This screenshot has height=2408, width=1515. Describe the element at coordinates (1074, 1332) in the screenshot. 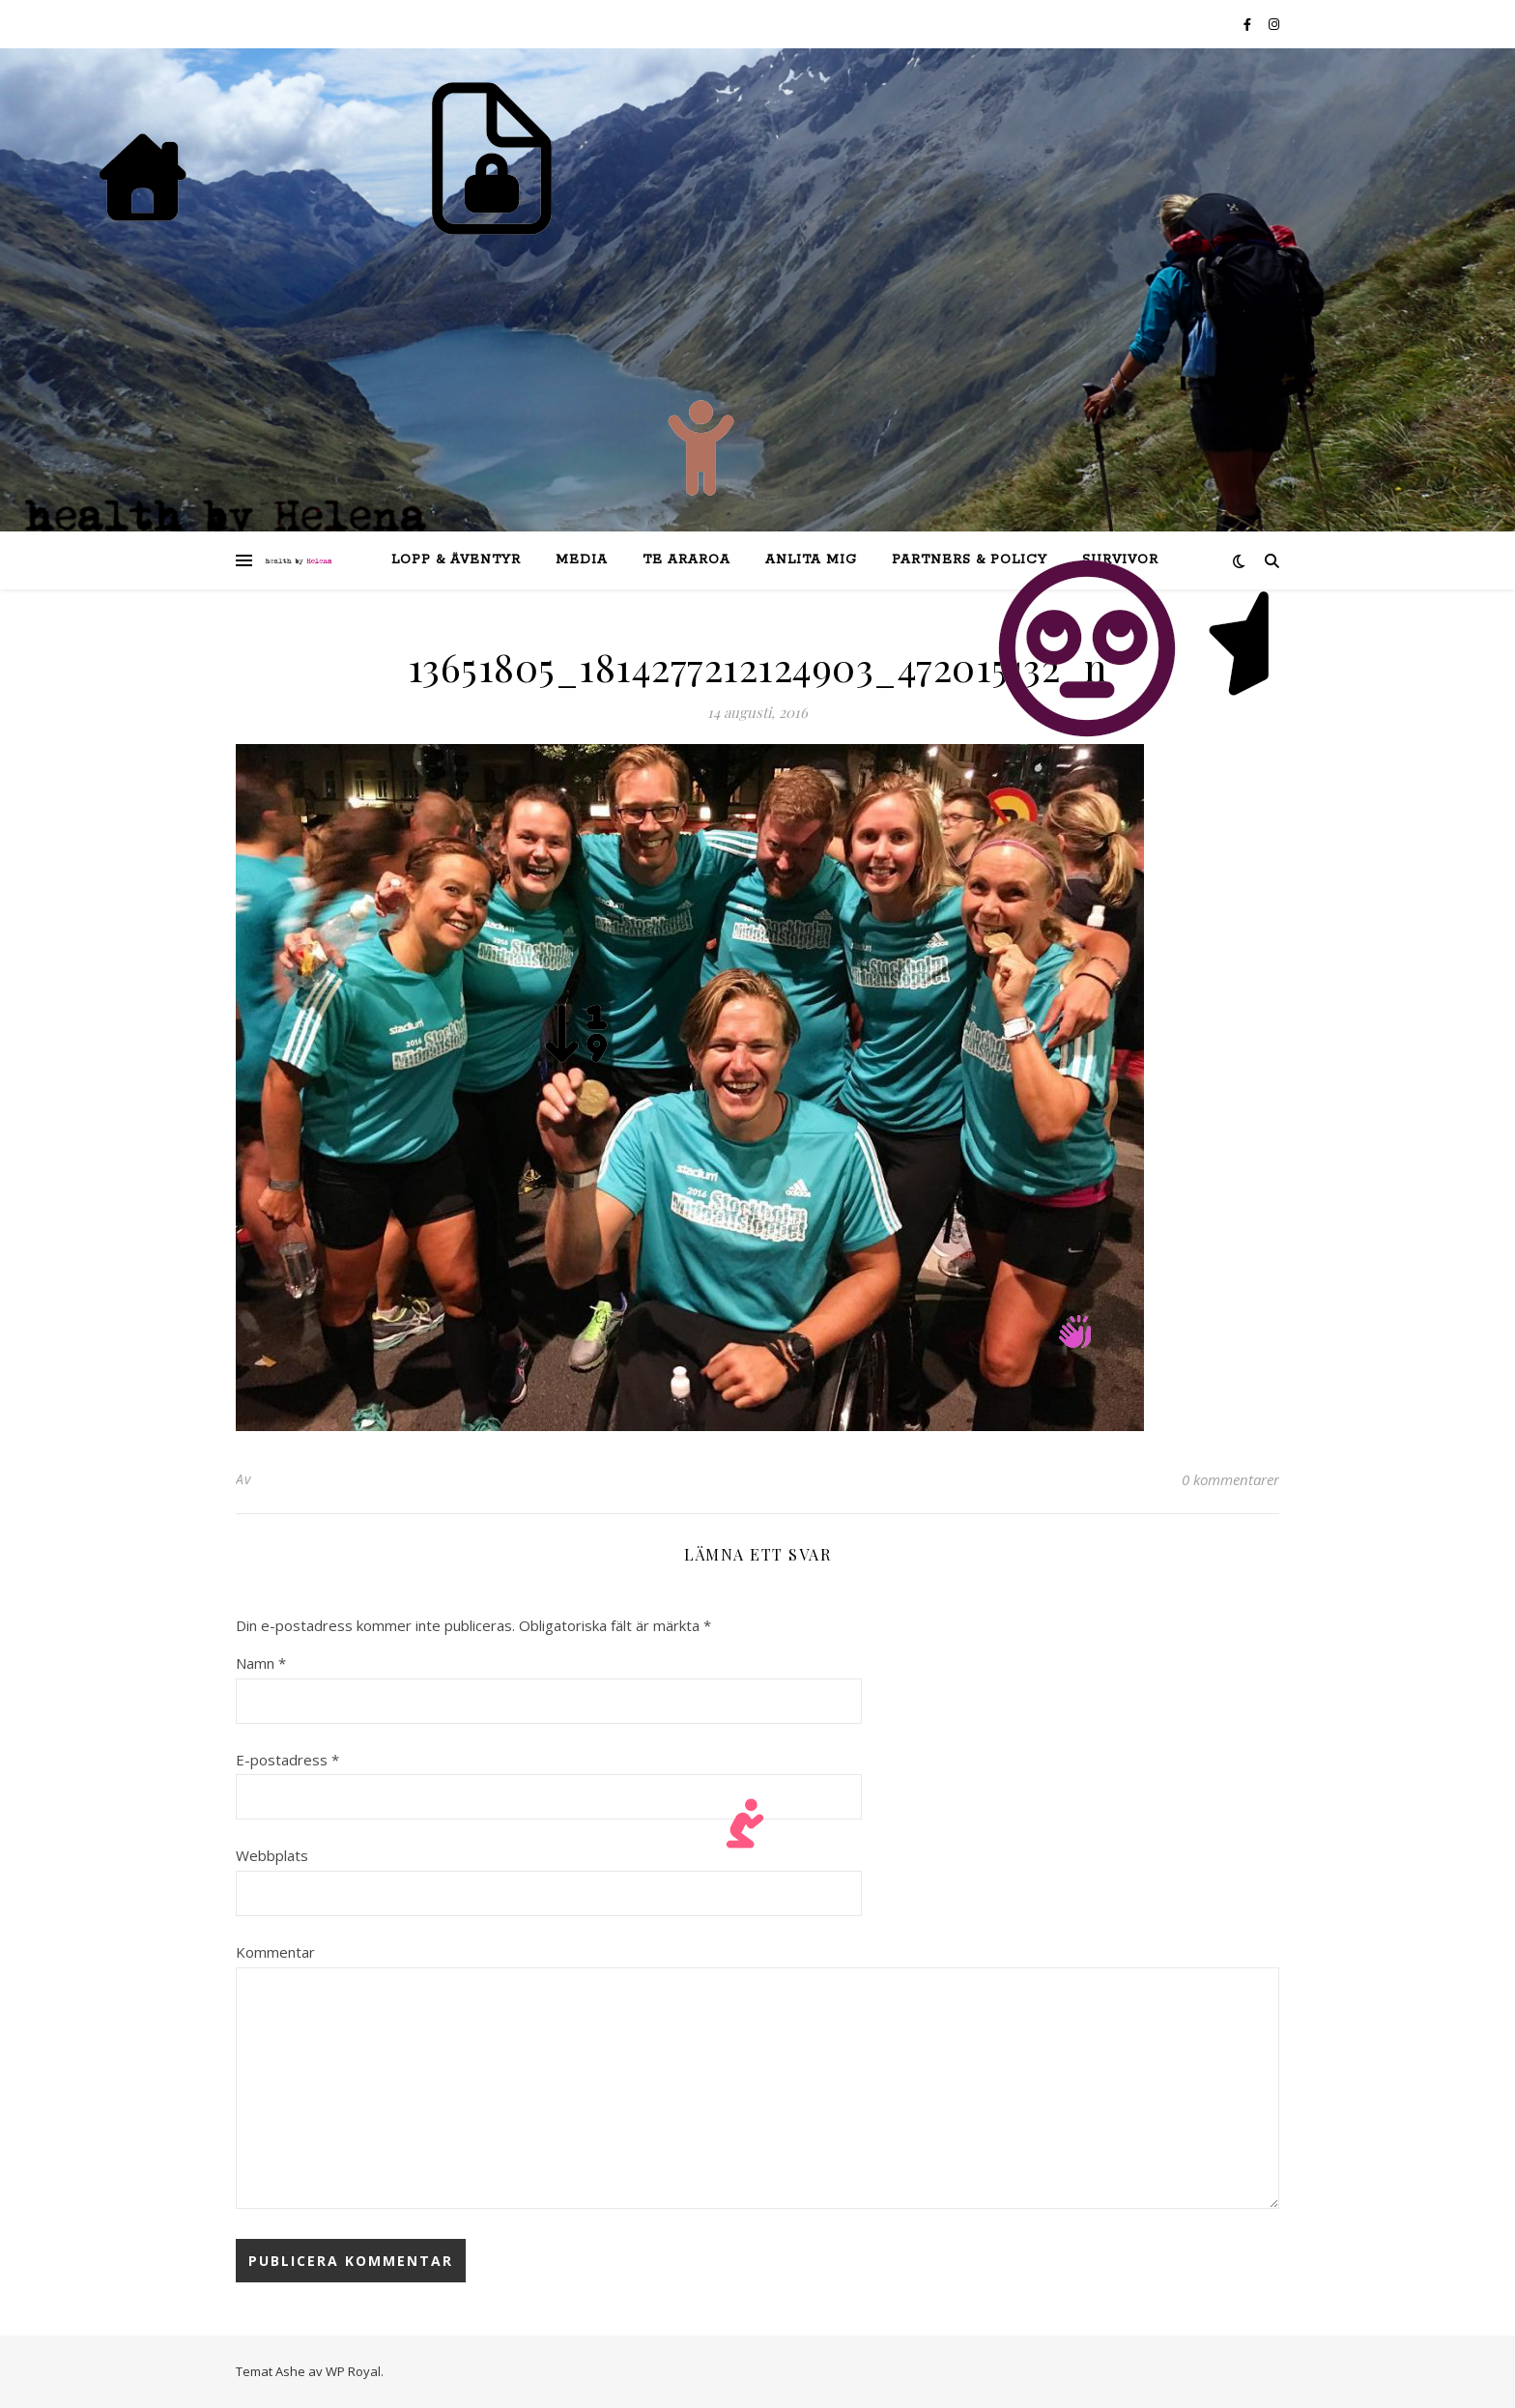

I see `applaud or react with appreciation` at that location.